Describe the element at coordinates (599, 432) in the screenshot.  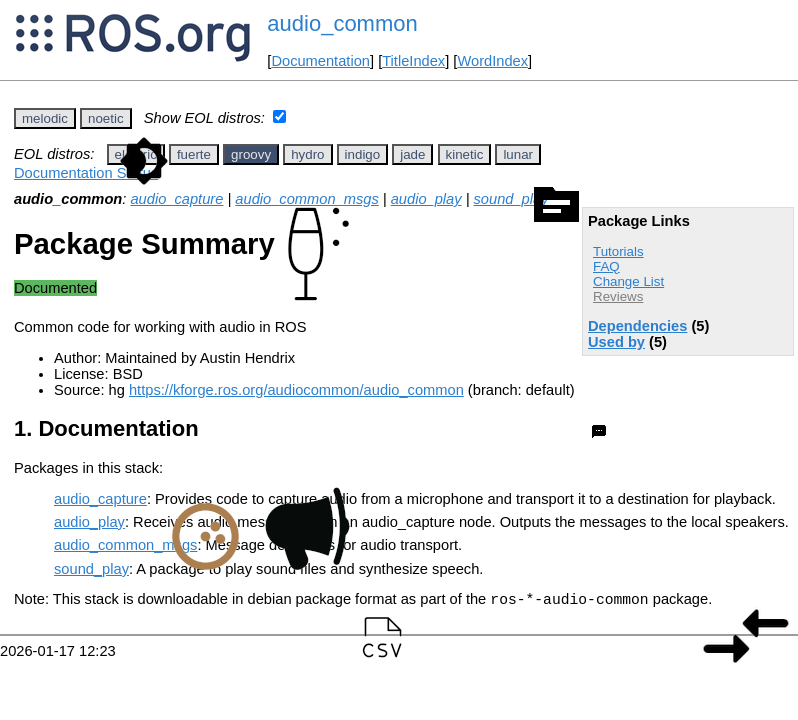
I see `open text messages` at that location.